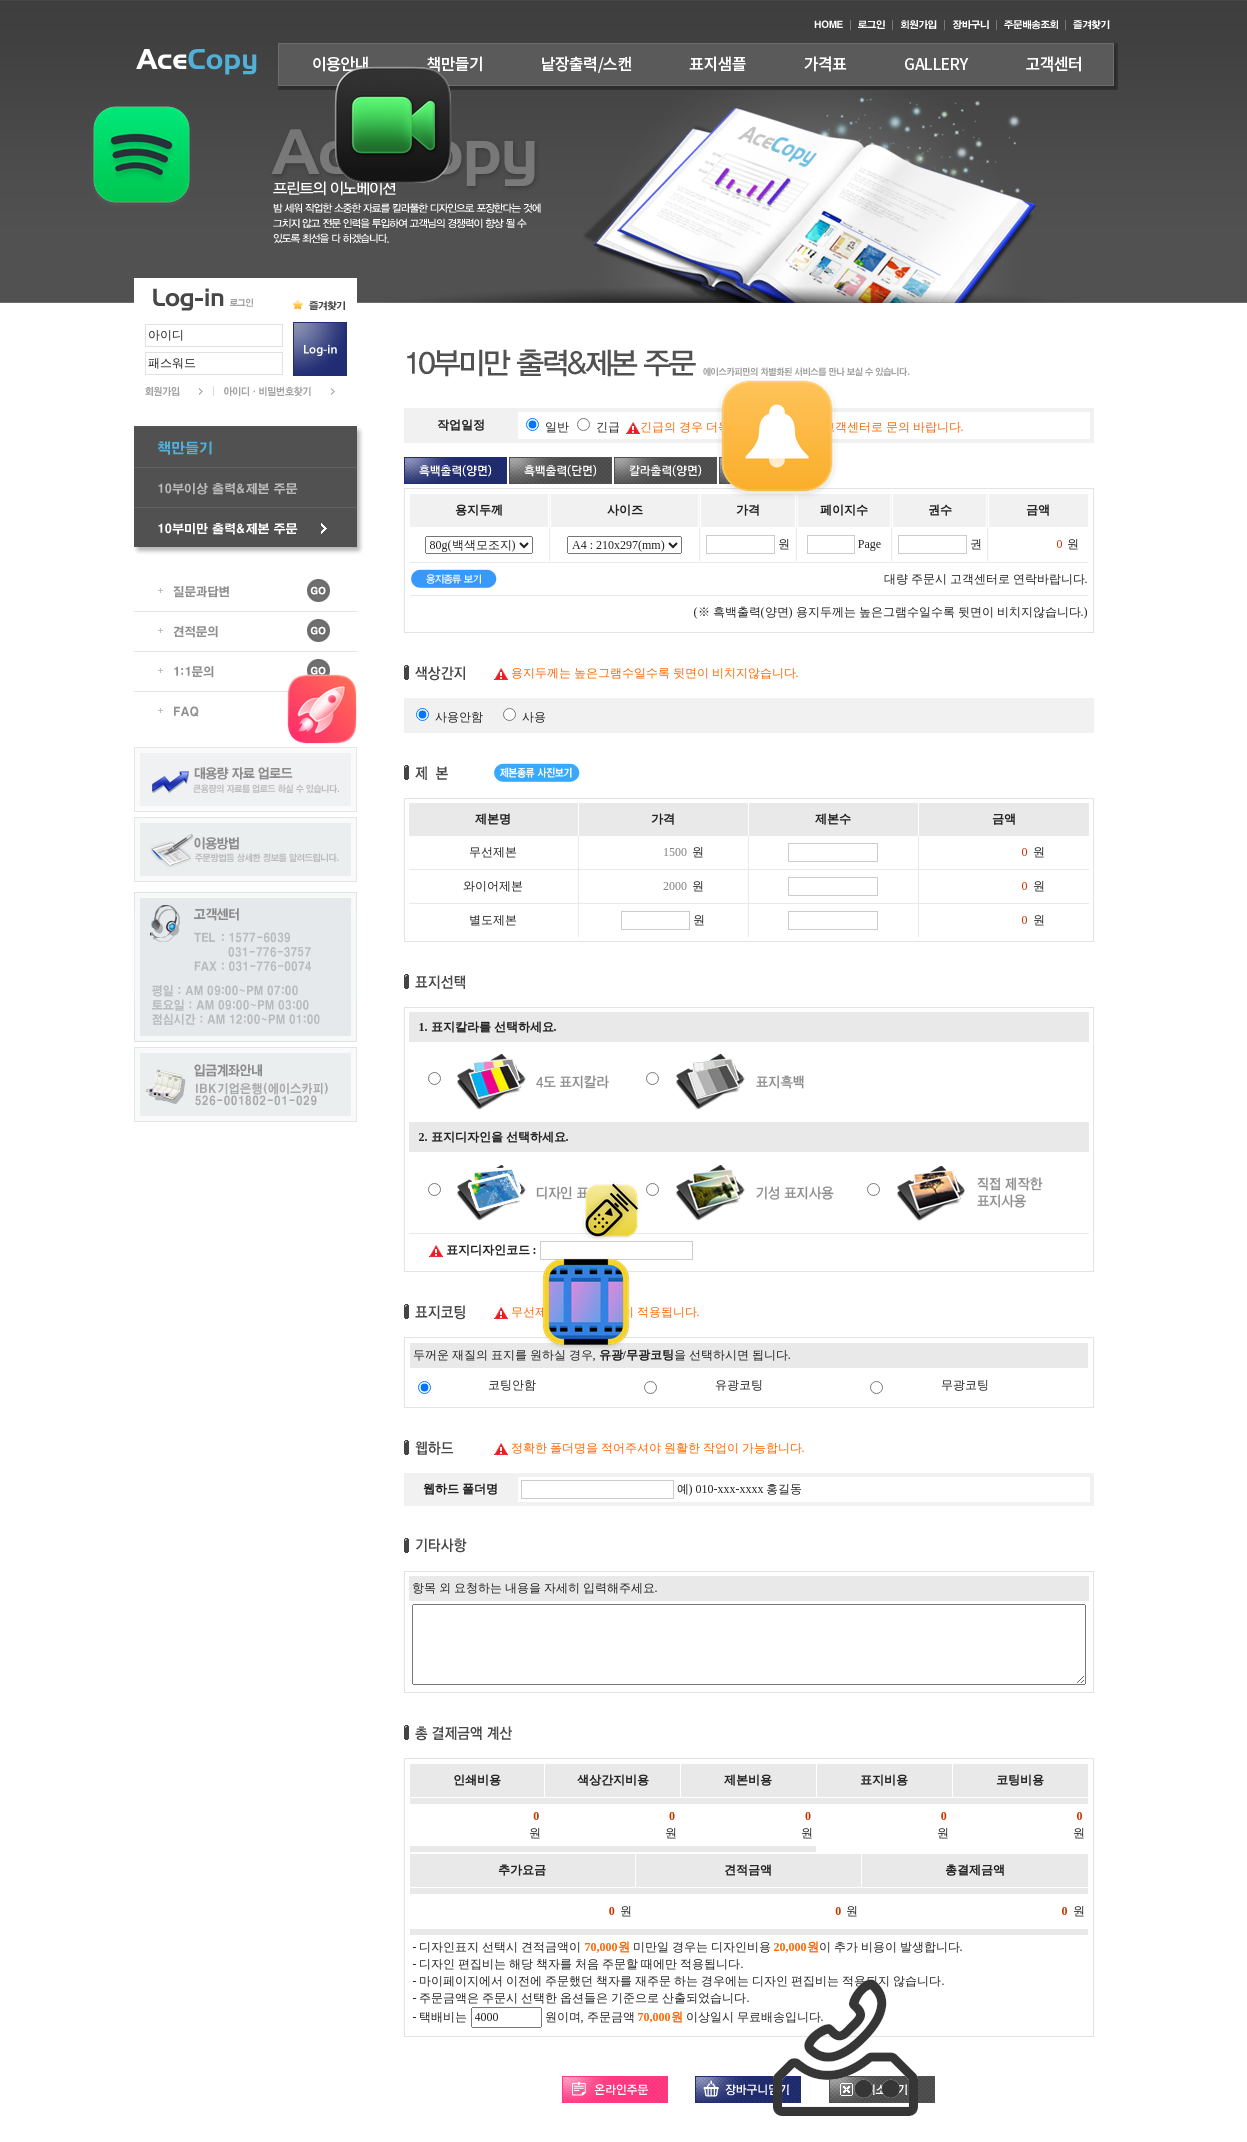 The image size is (1247, 2142). Describe the element at coordinates (141, 154) in the screenshot. I see `open Spotify music streaming app` at that location.